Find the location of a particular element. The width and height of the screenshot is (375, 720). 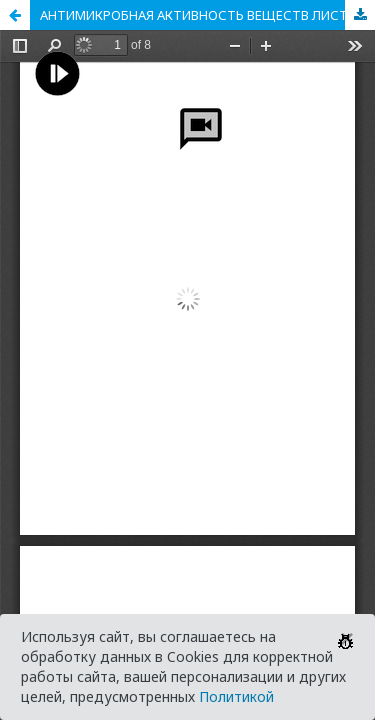

access pest control services is located at coordinates (345, 641).